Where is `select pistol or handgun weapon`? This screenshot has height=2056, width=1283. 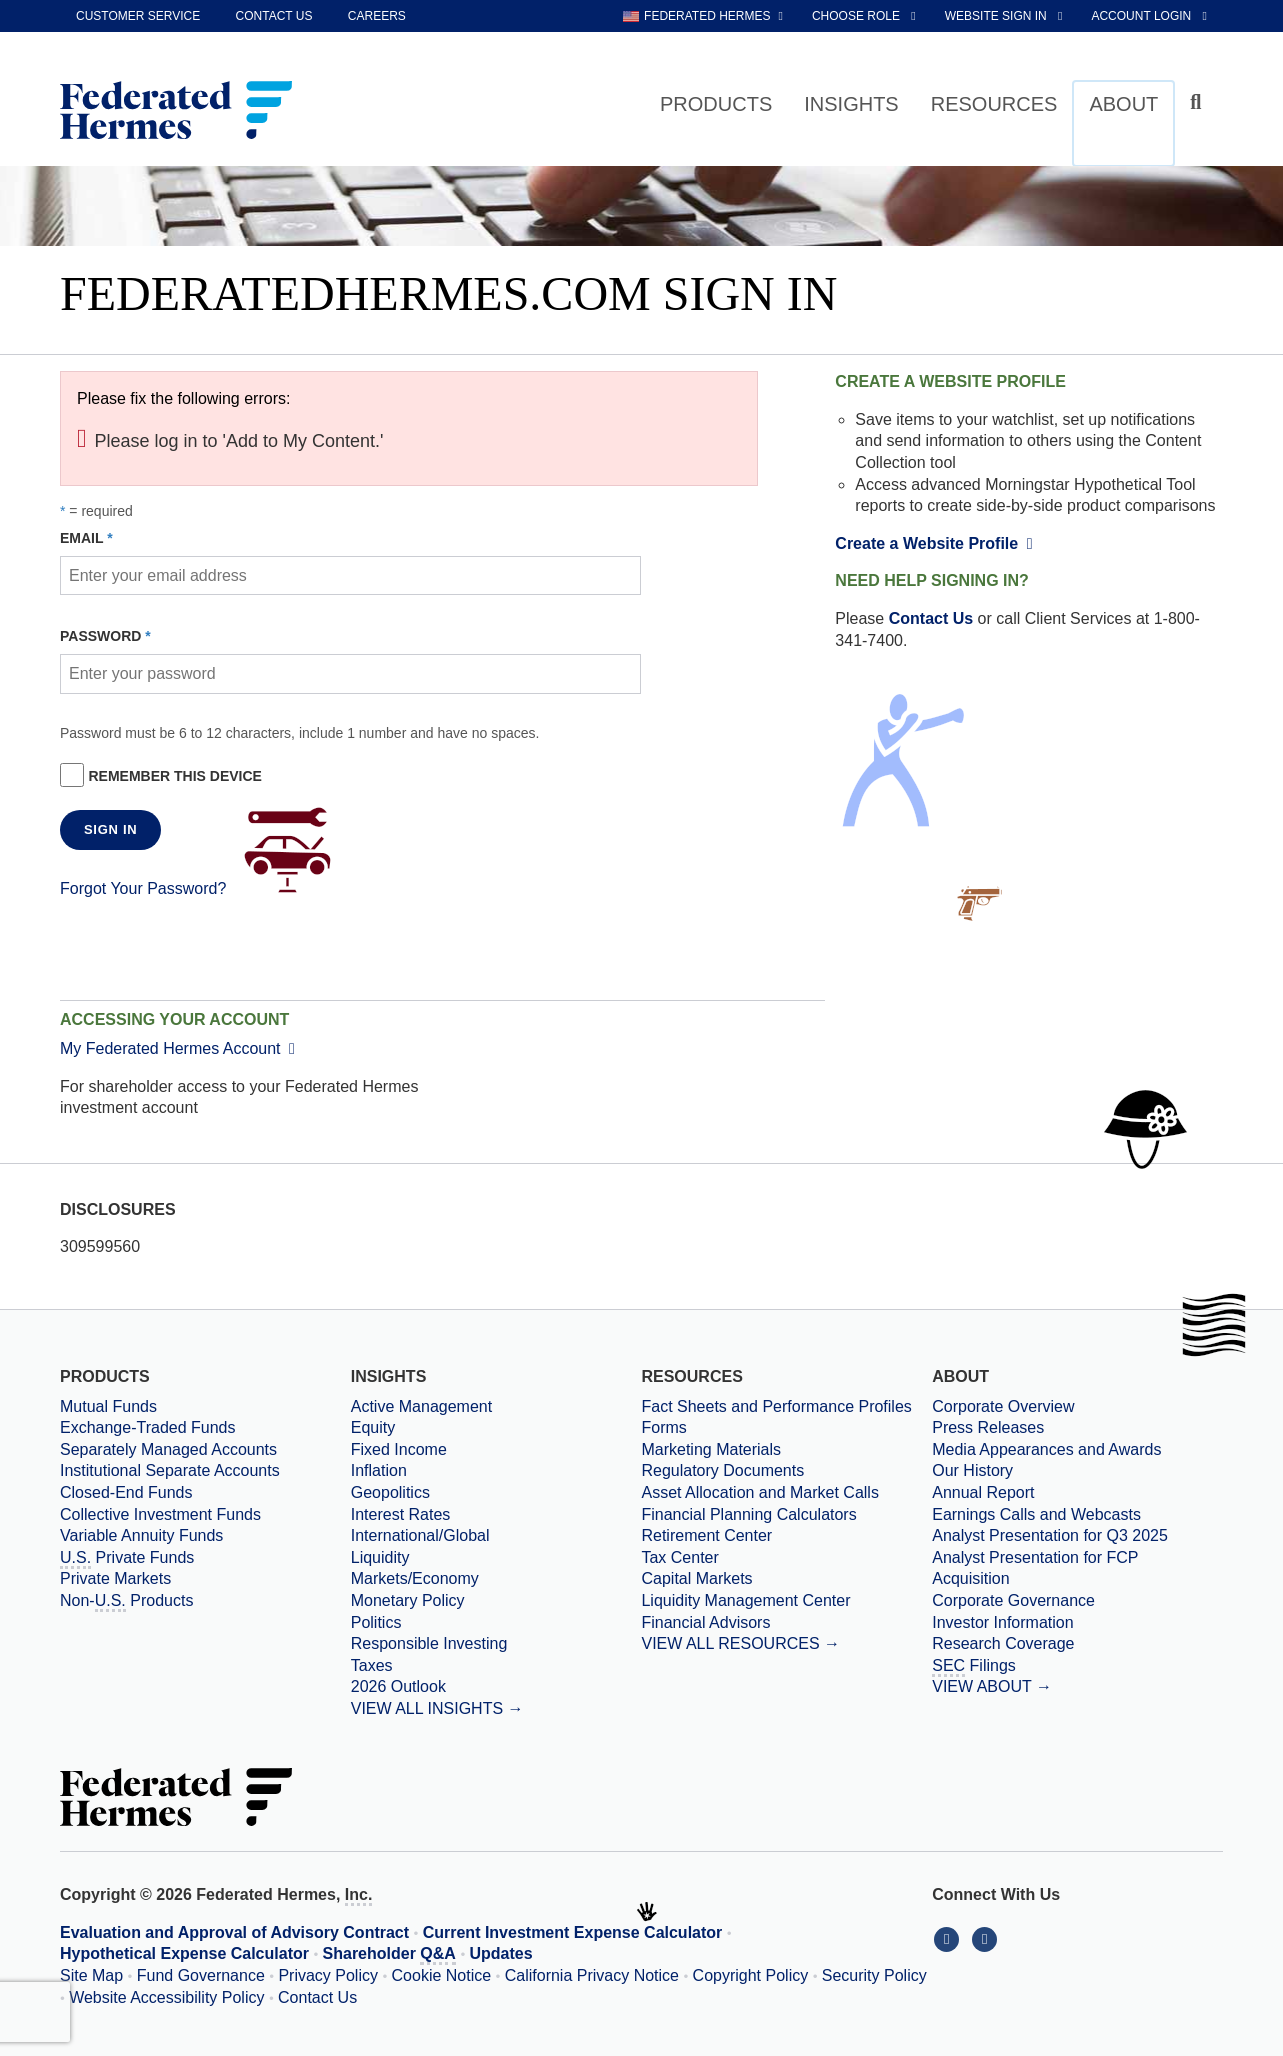 select pistol or handgun weapon is located at coordinates (979, 903).